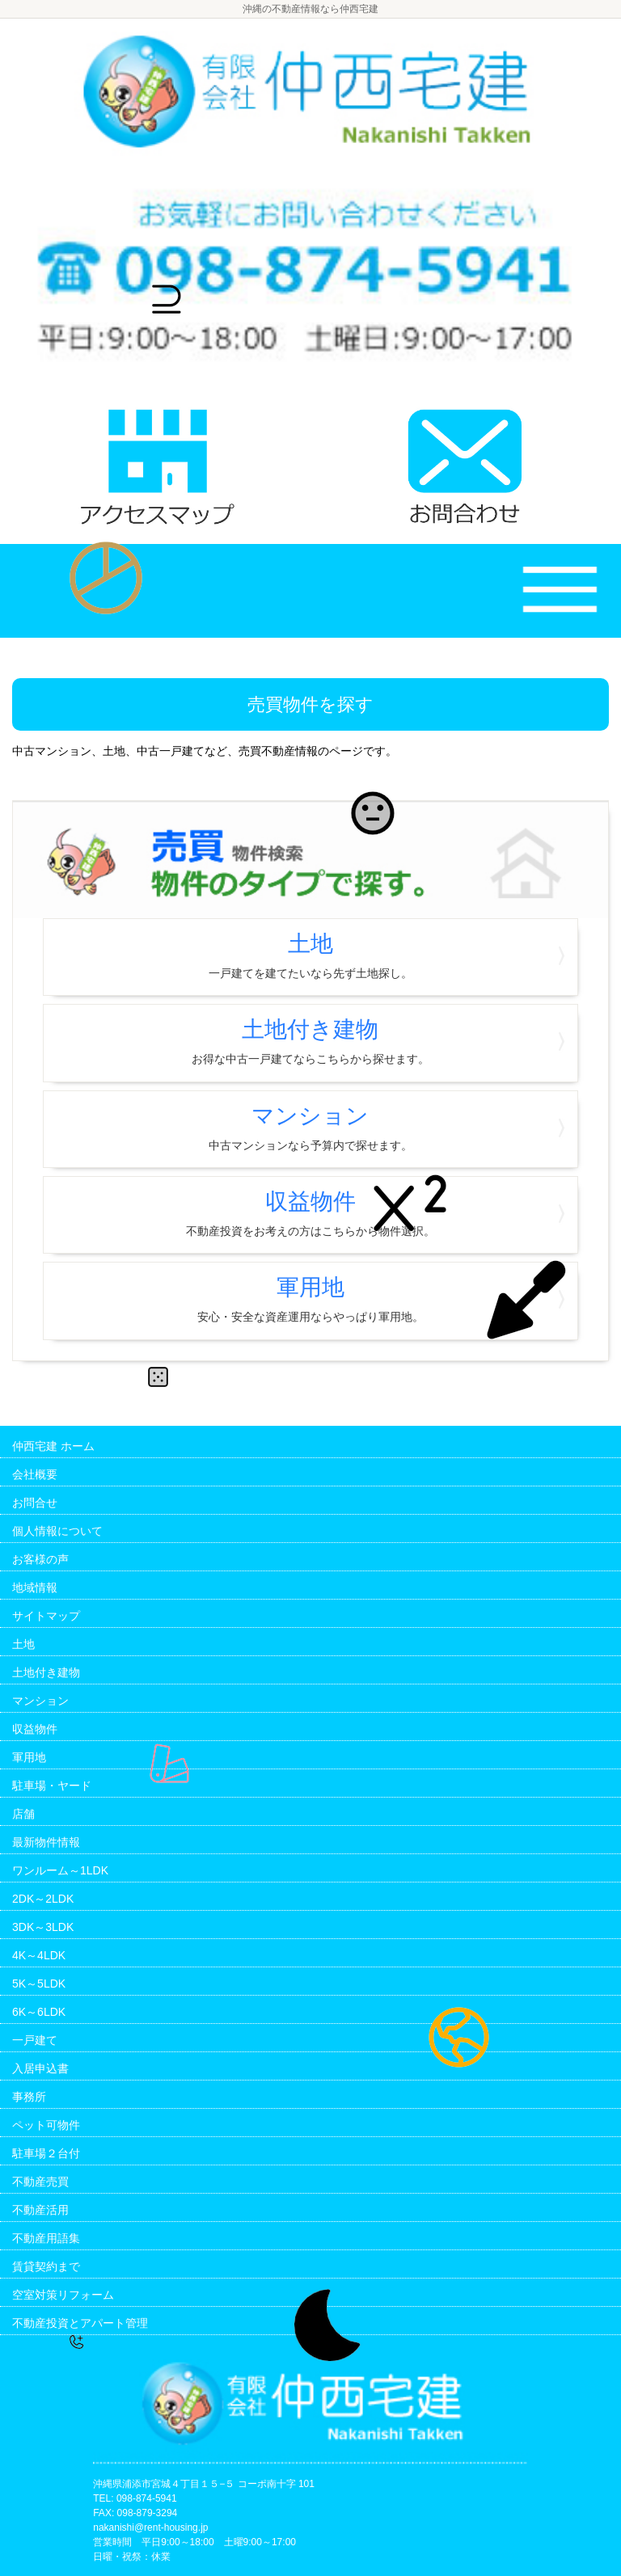 The image size is (621, 2576). Describe the element at coordinates (167, 1764) in the screenshot. I see `access color palette or theme options` at that location.